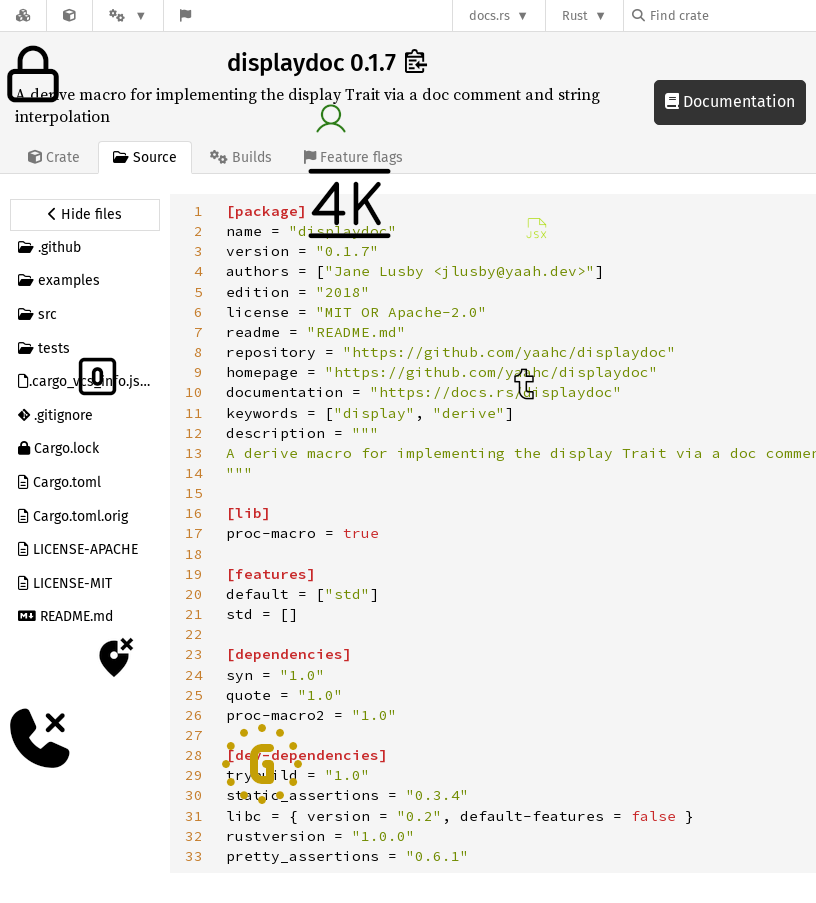 This screenshot has height=903, width=816. Describe the element at coordinates (349, 203) in the screenshot. I see `indicates 4K video resolution quality` at that location.